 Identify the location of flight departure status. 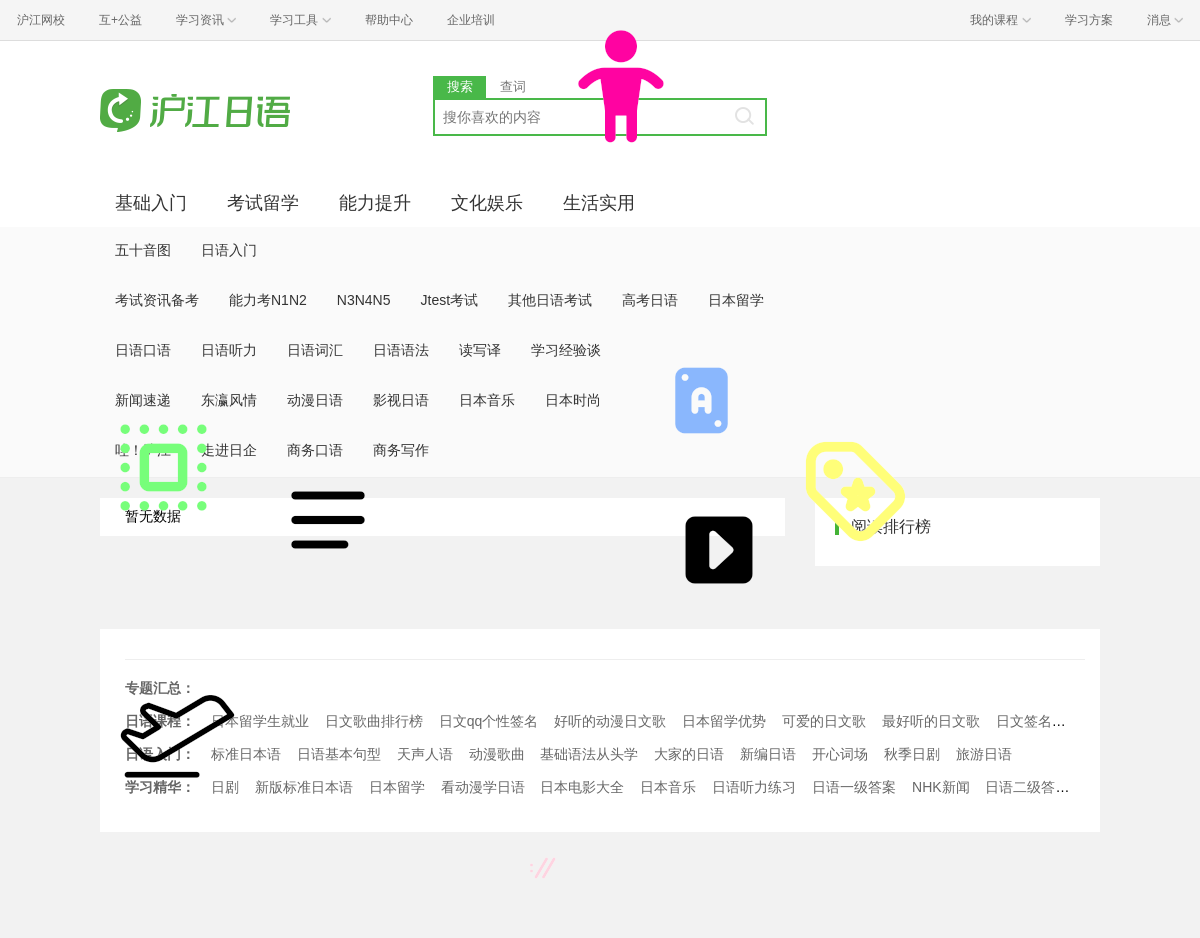
(177, 732).